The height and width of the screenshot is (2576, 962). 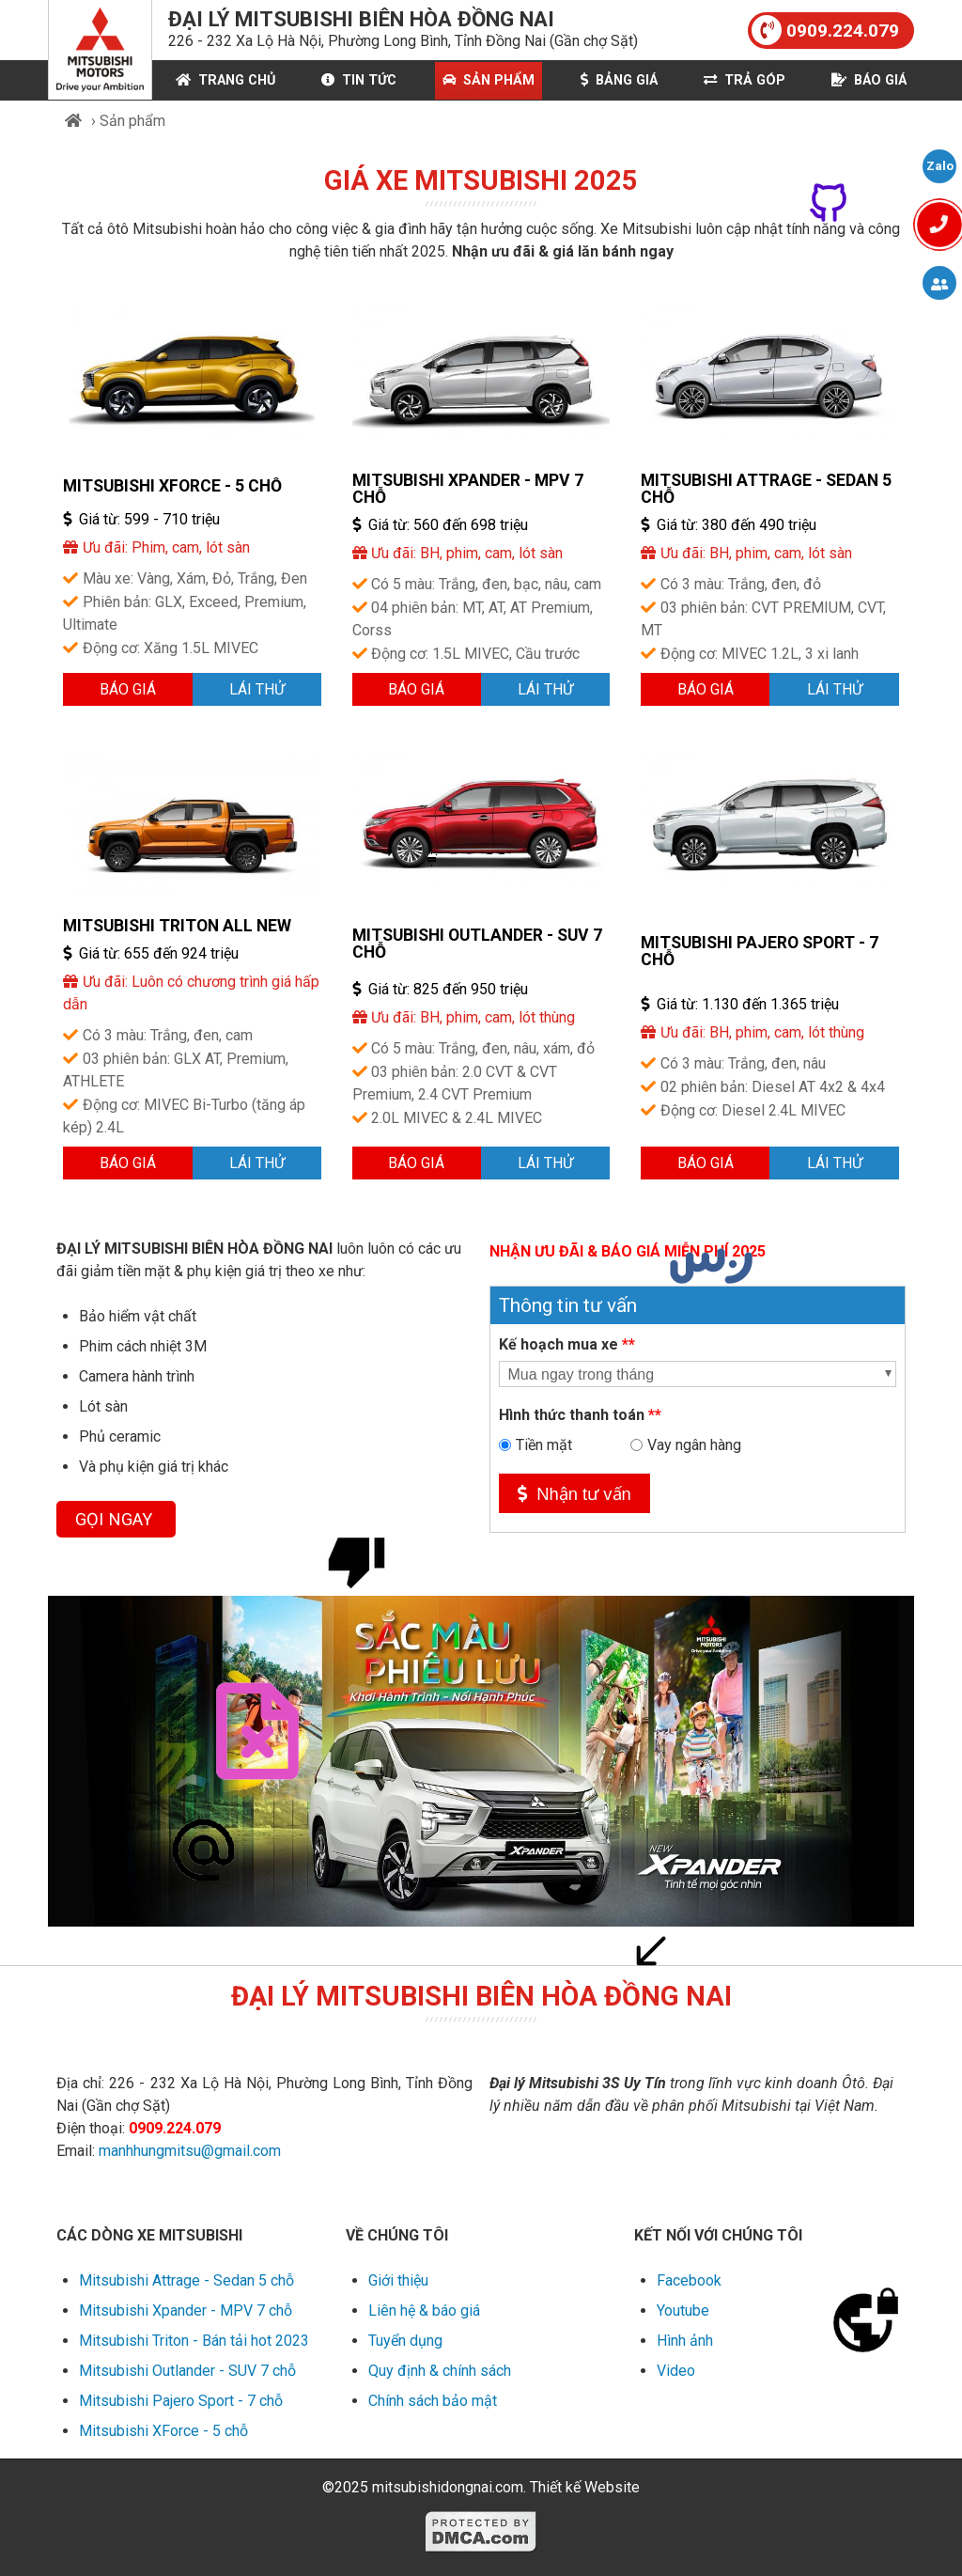 I want to click on delete or remove a file, so click(x=257, y=1731).